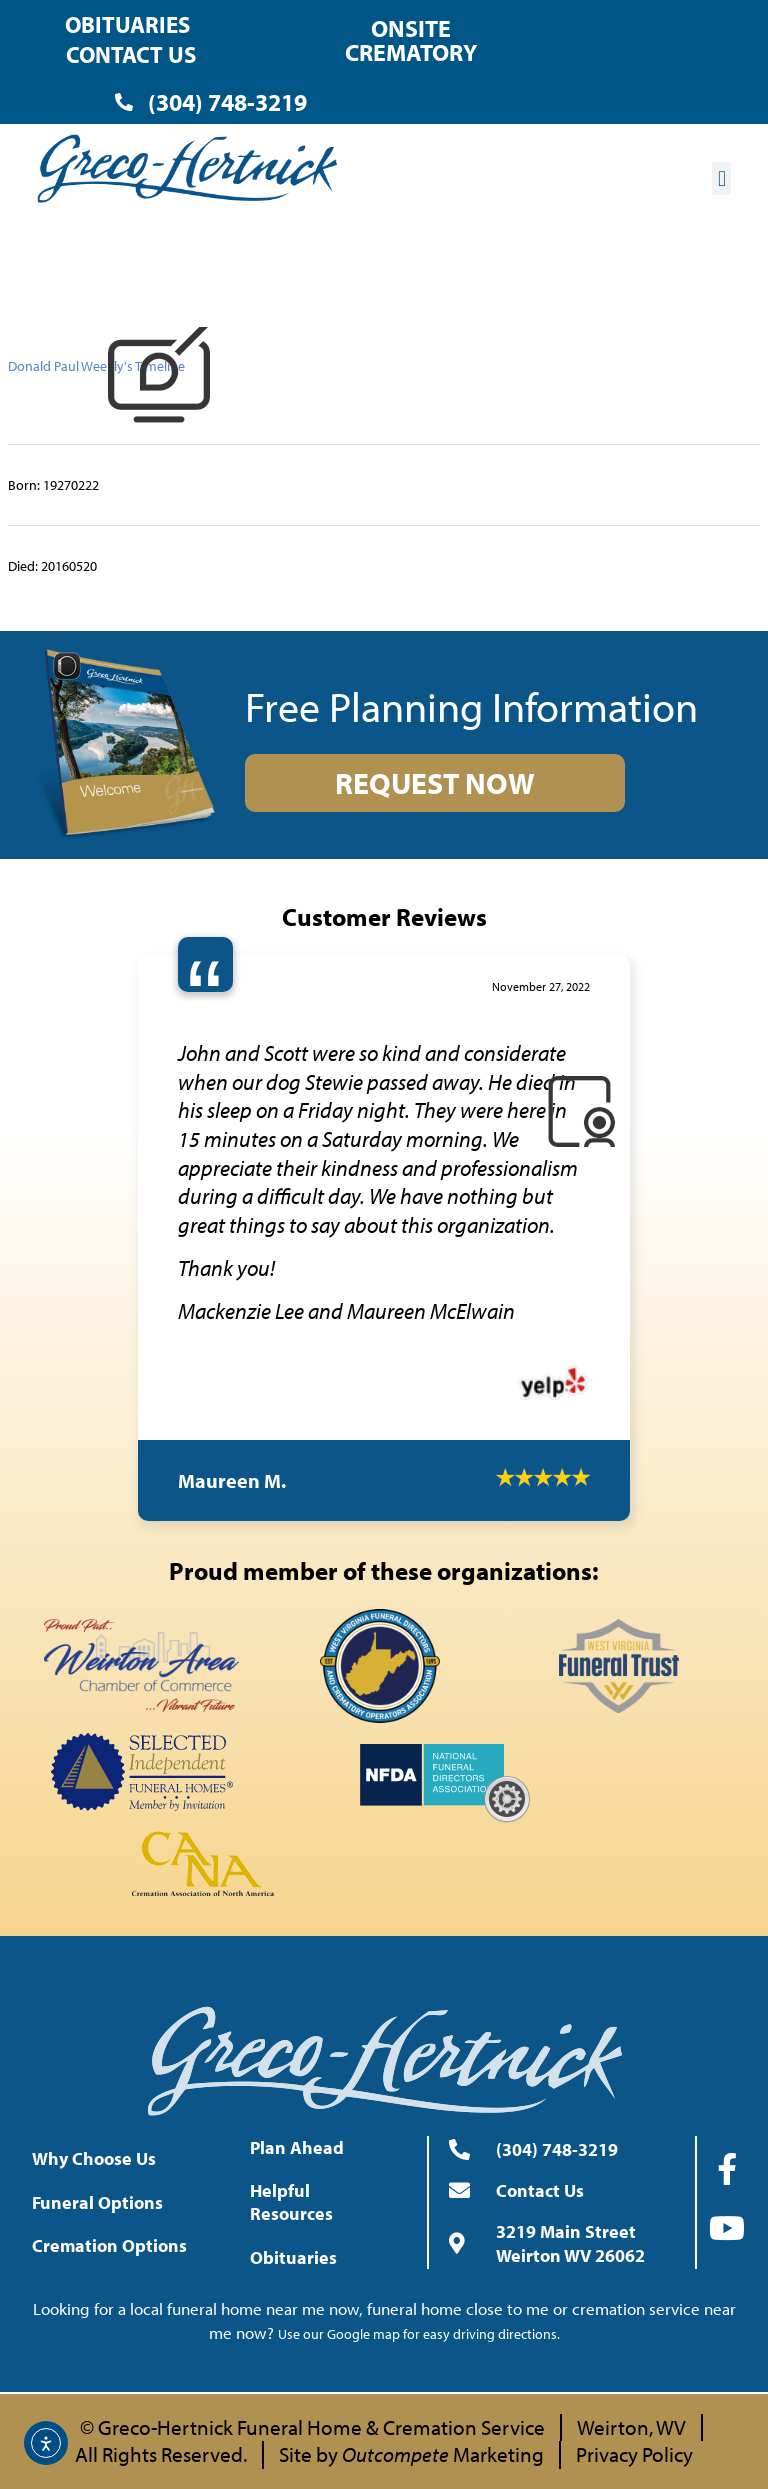 The image size is (768, 2489). Describe the element at coordinates (507, 1799) in the screenshot. I see `open system preferences` at that location.